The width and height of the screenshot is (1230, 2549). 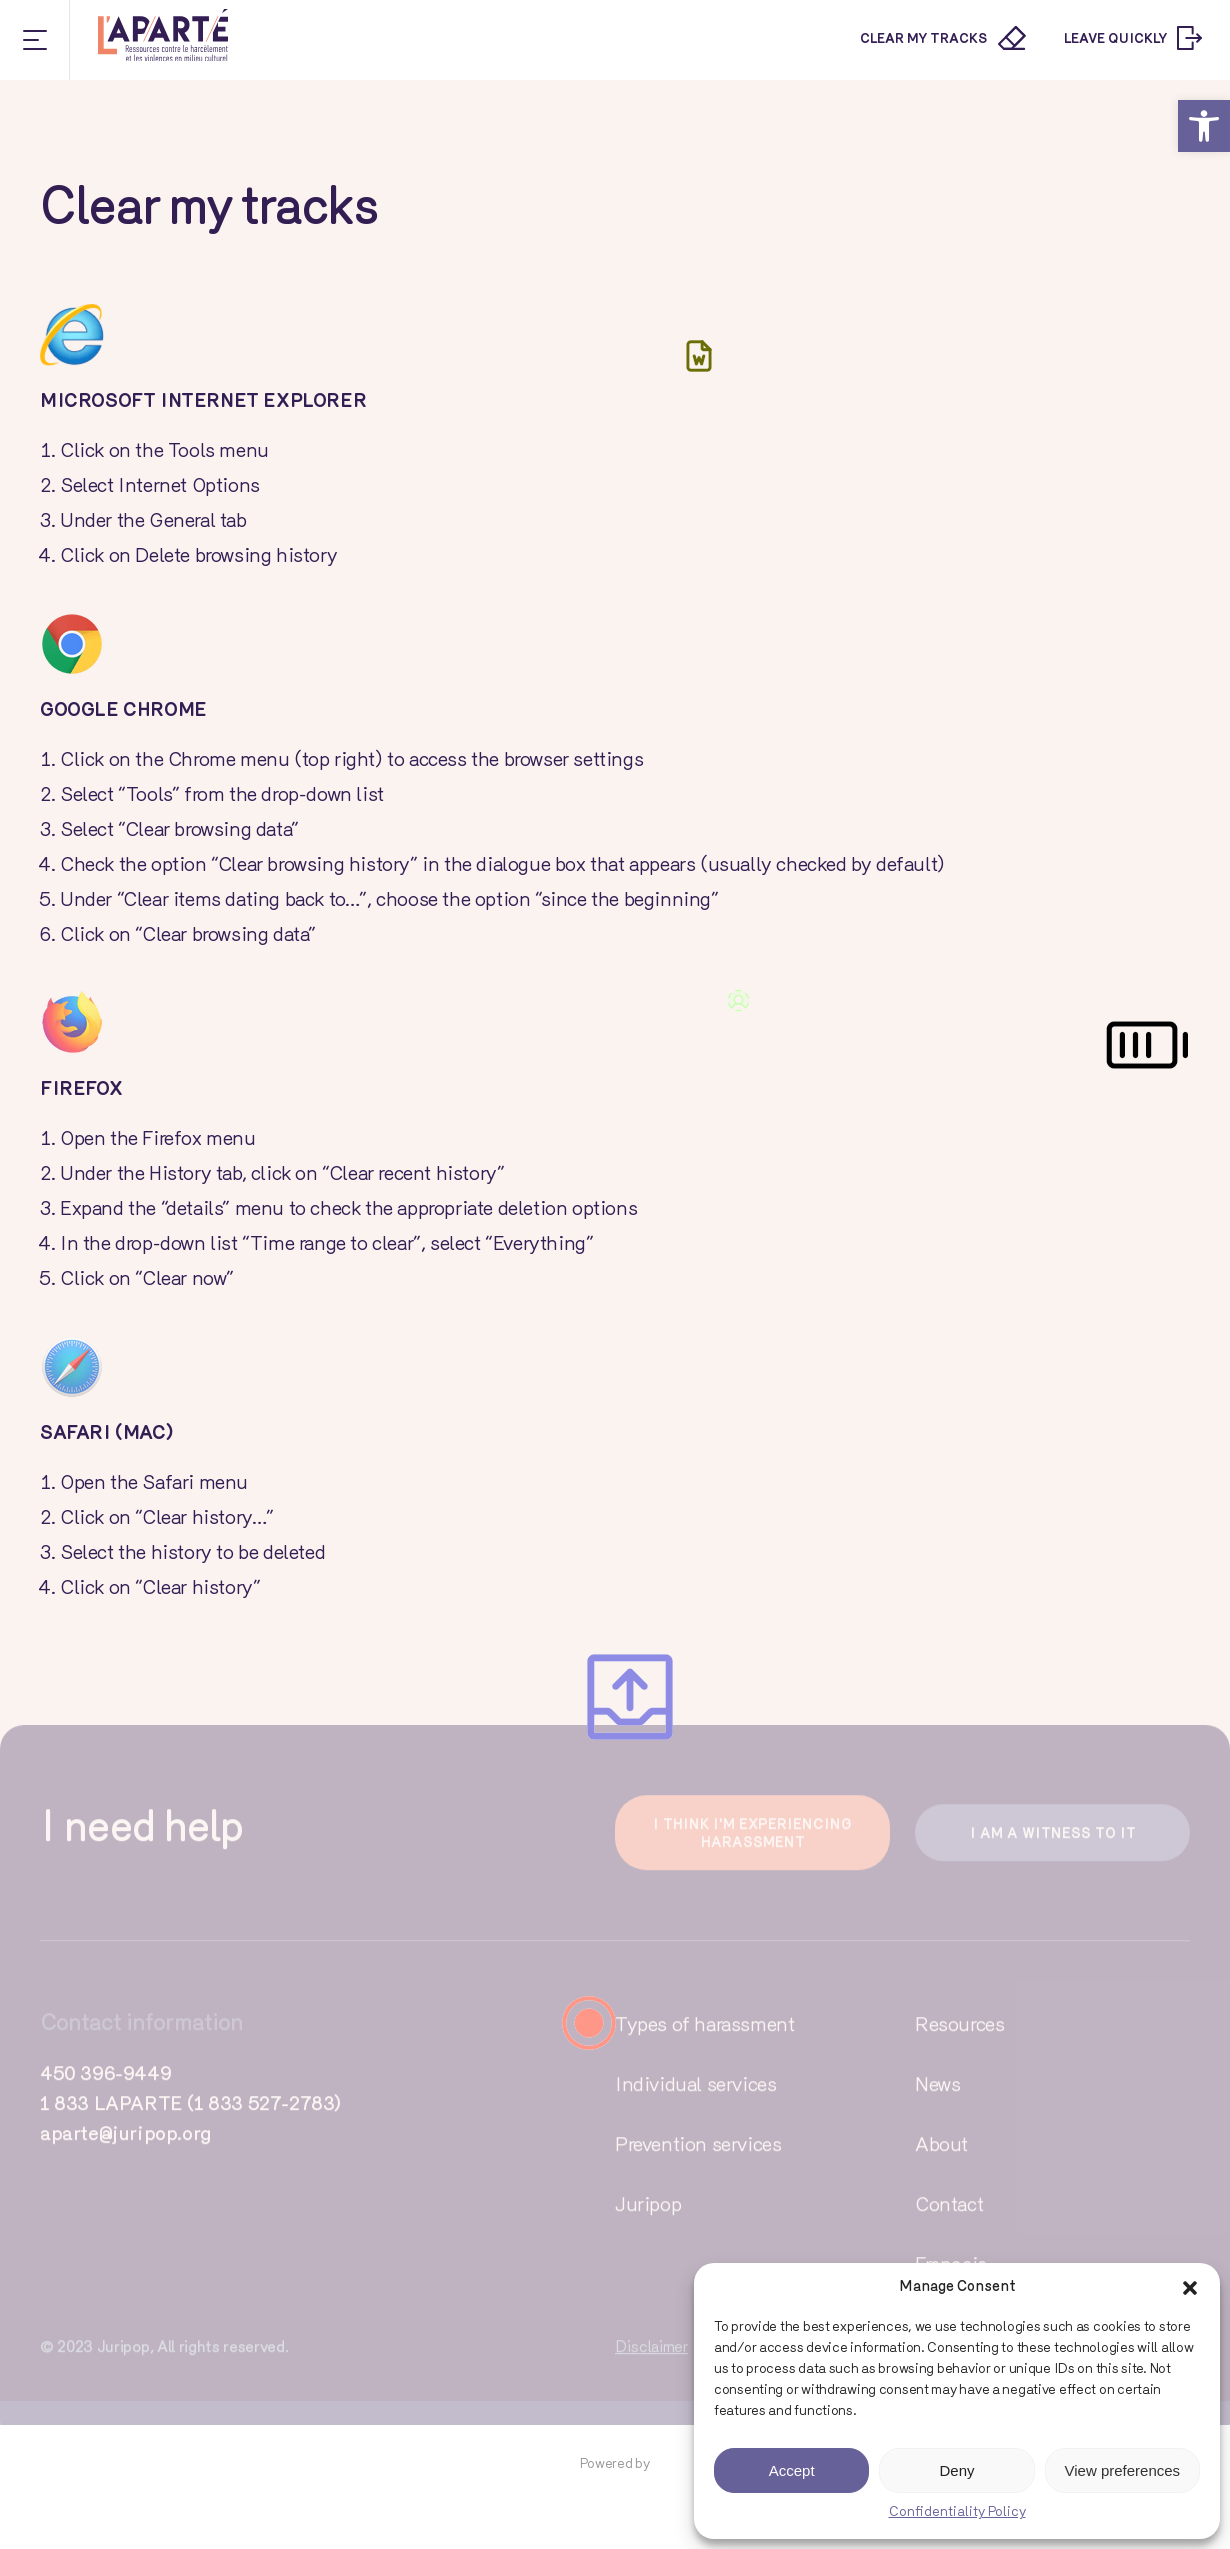 I want to click on indicates high battery level, so click(x=1146, y=1045).